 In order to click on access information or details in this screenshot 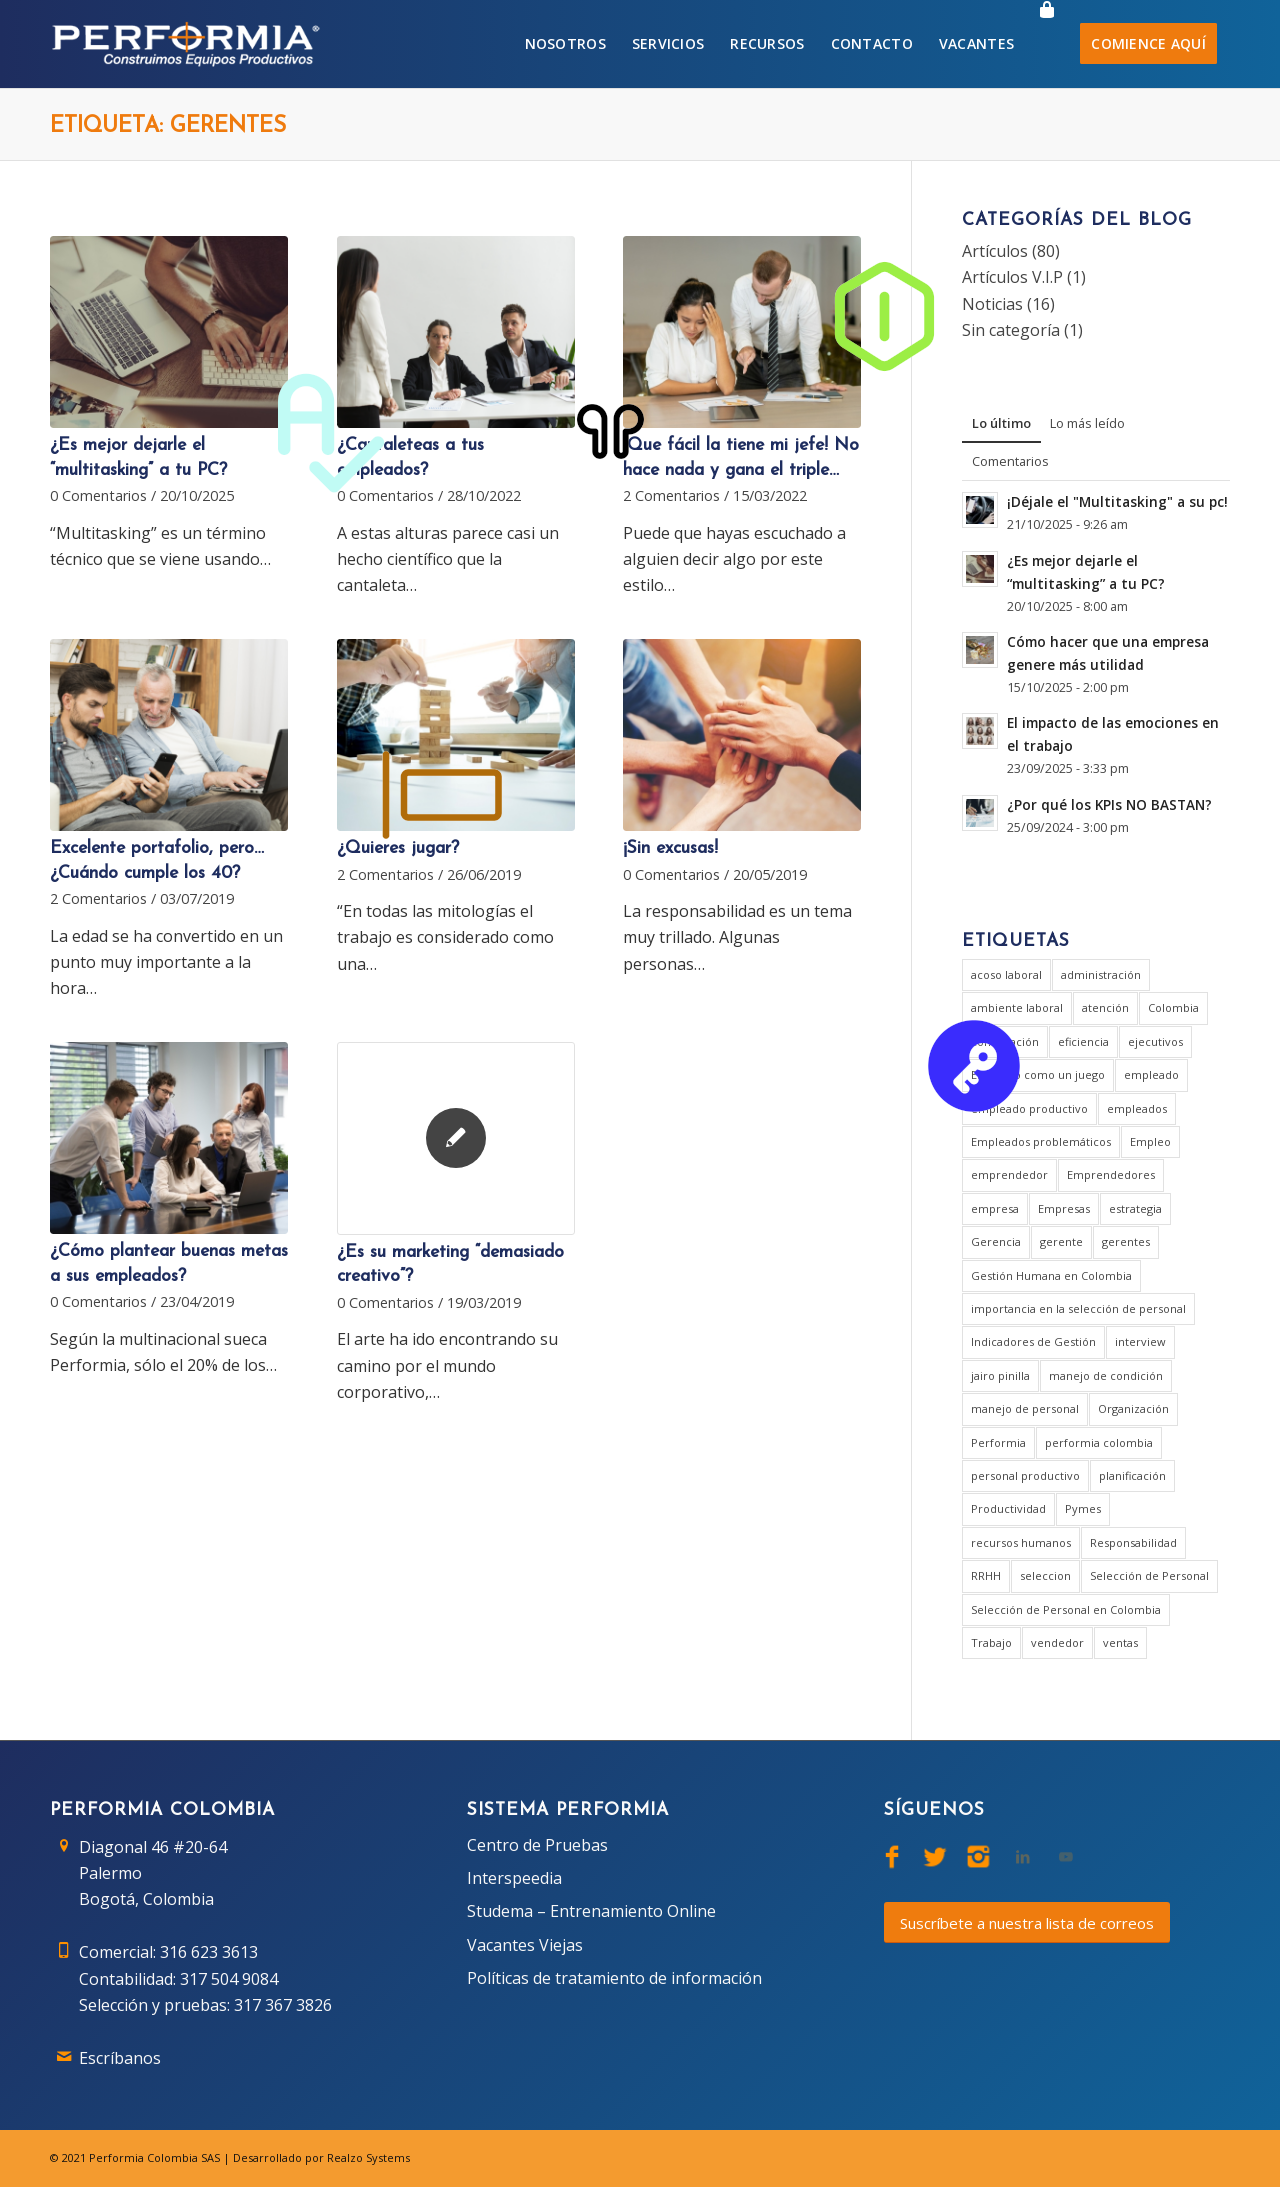, I will do `click(884, 316)`.